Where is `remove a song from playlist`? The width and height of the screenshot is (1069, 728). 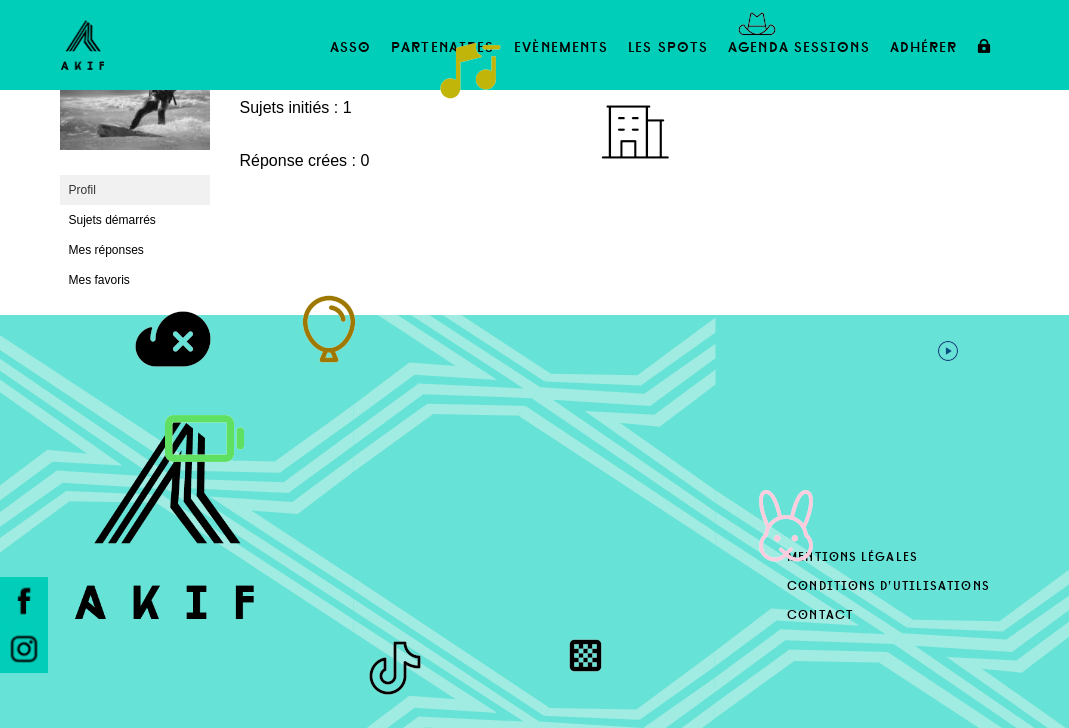
remove a song from playlist is located at coordinates (471, 69).